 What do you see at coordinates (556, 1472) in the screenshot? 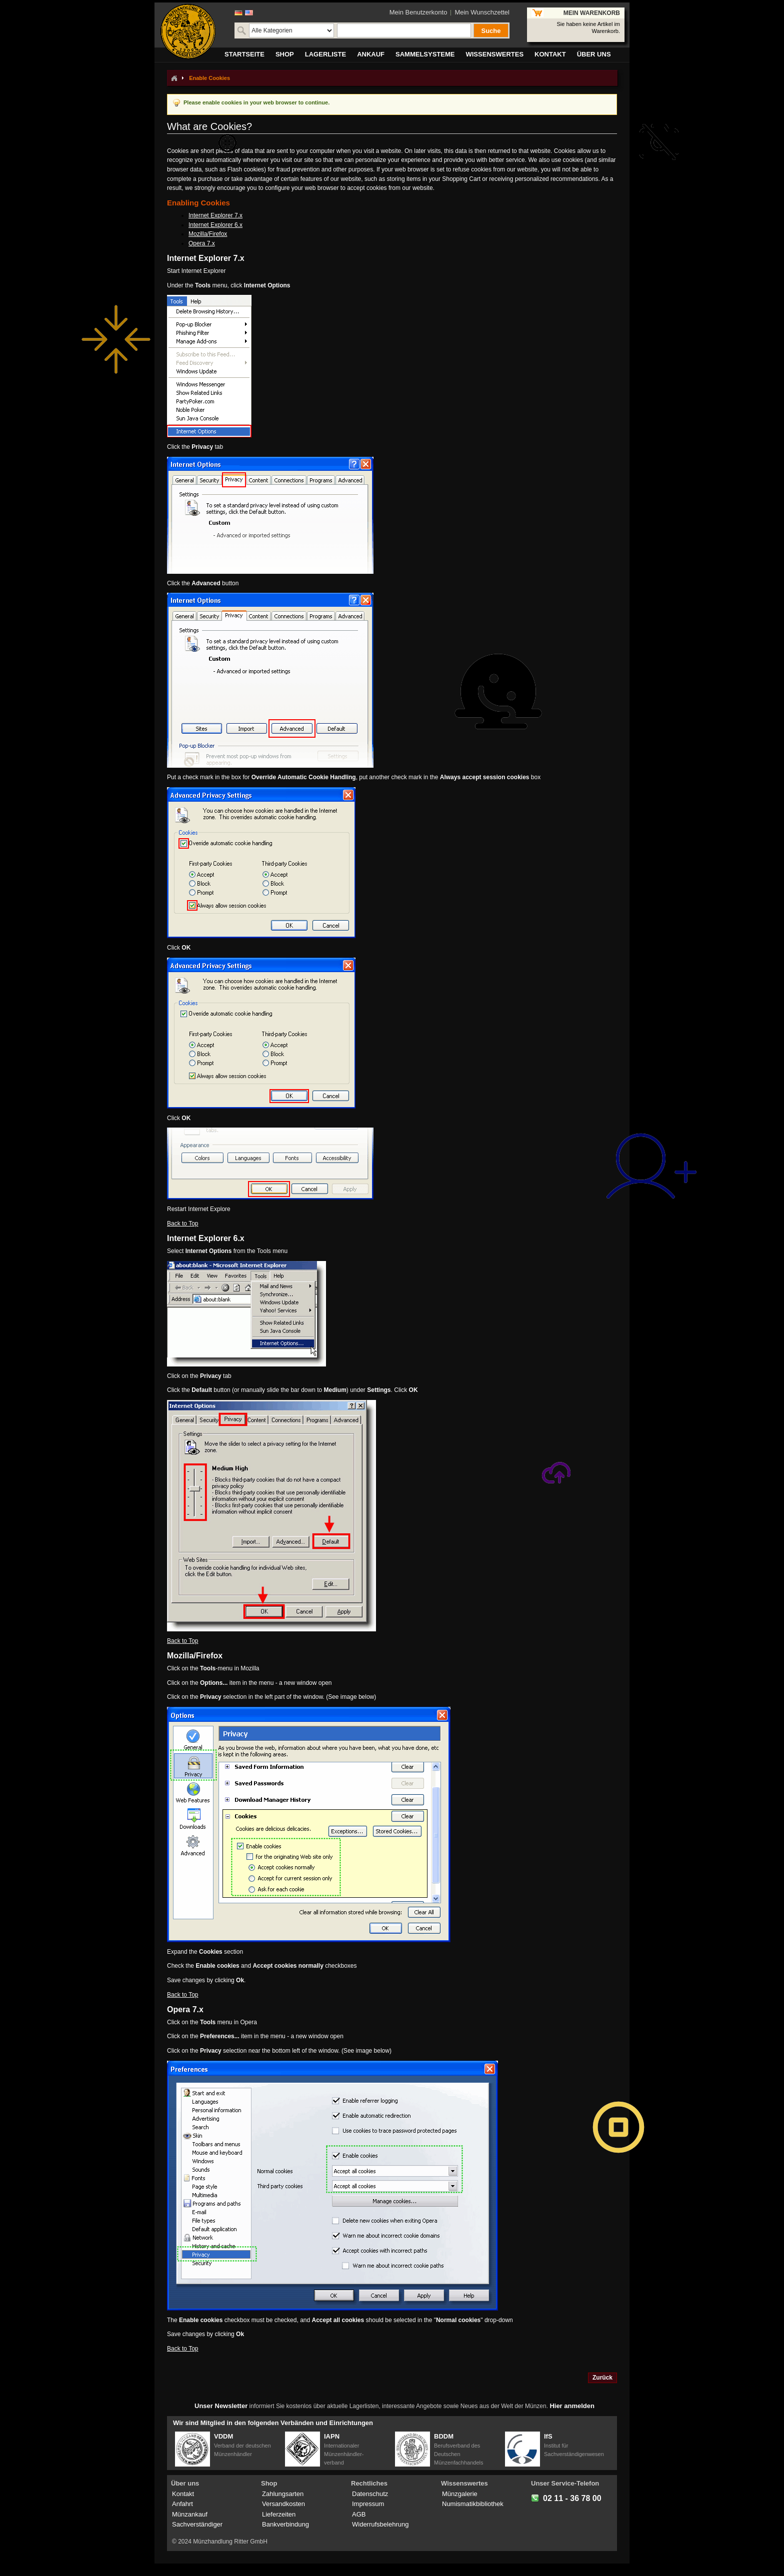
I see `upload file to cloud storage` at bounding box center [556, 1472].